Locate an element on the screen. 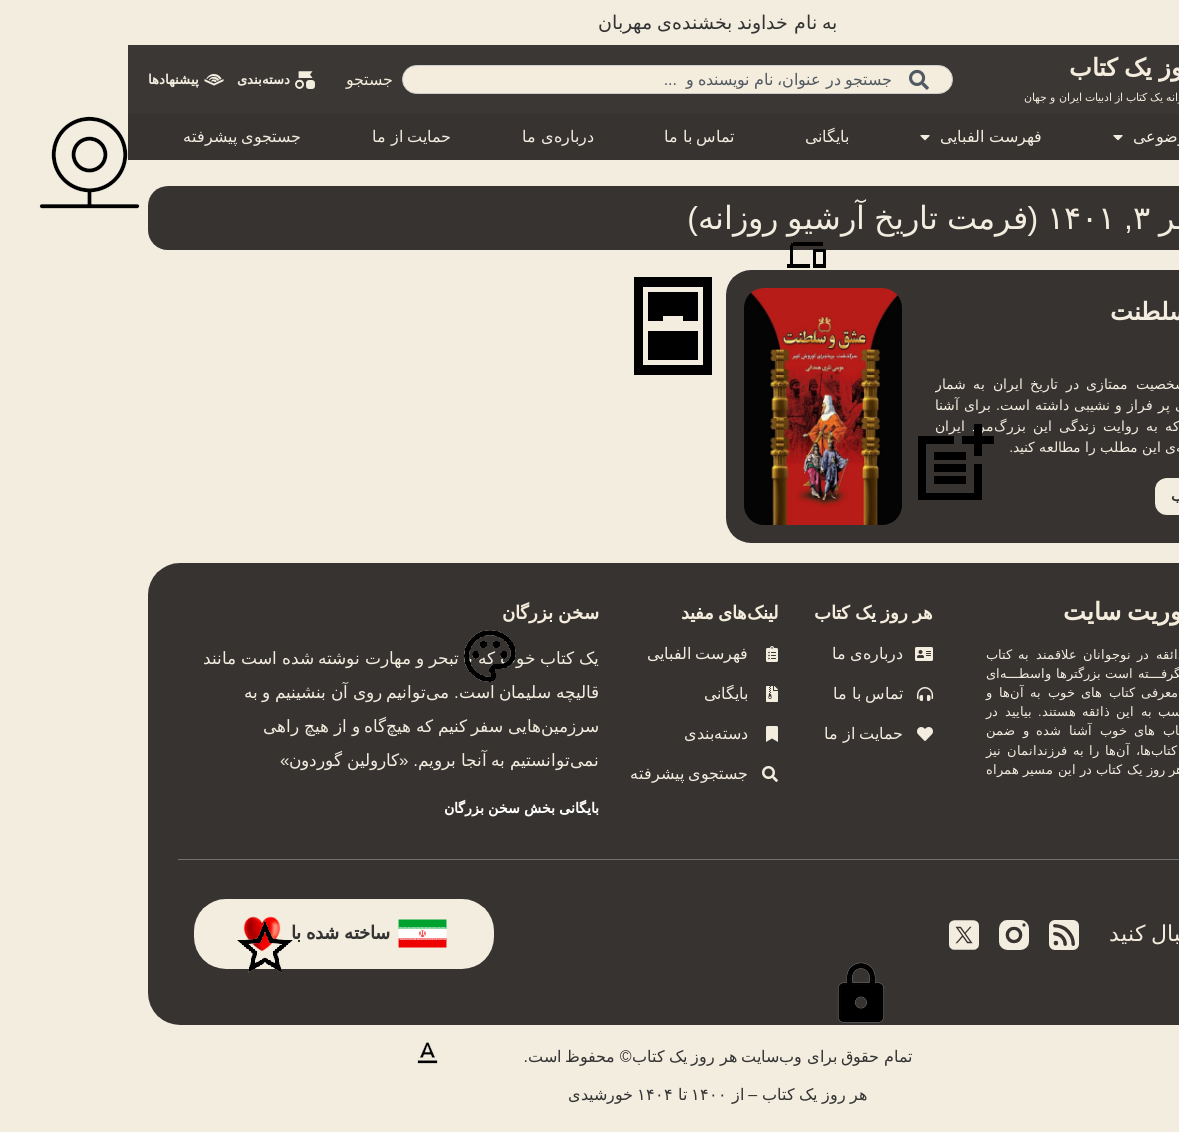  customize color or theme settings is located at coordinates (490, 656).